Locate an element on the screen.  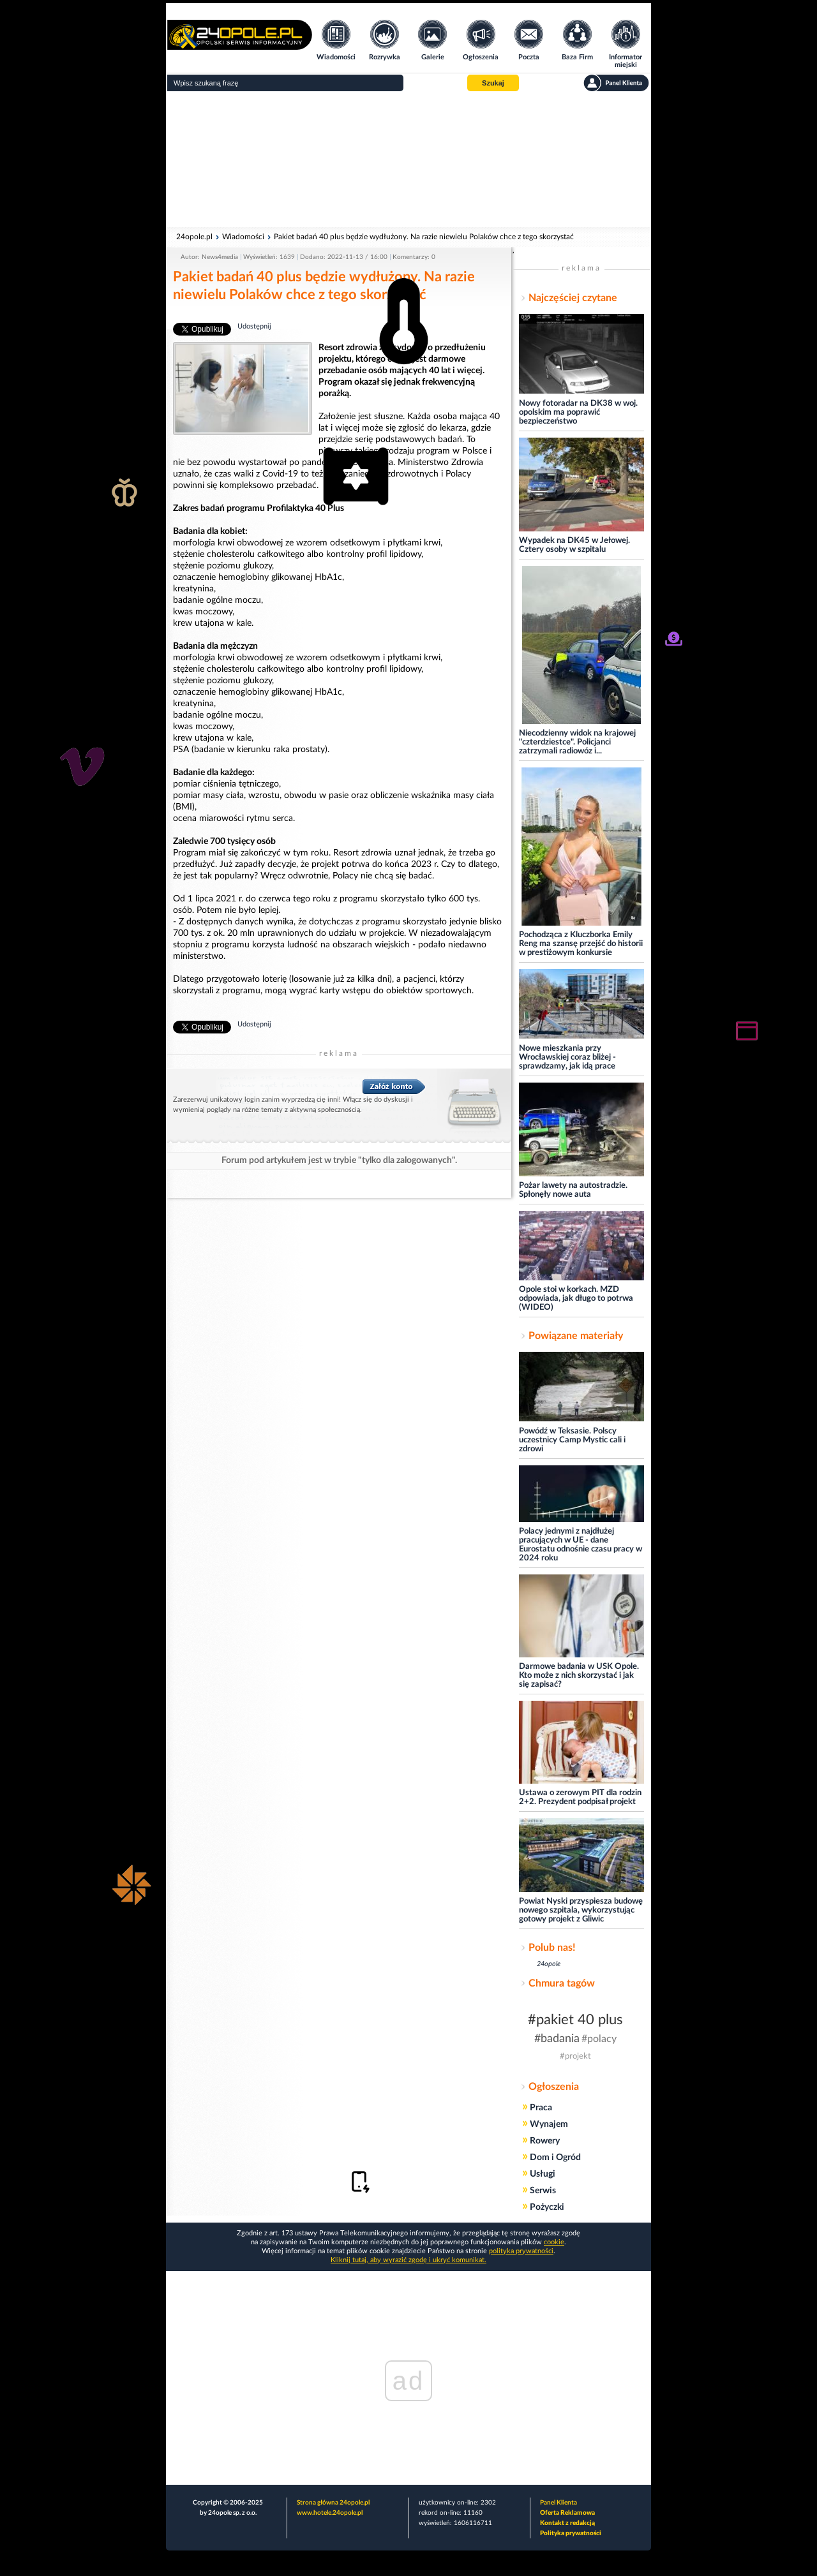
open files by pinwheel app is located at coordinates (131, 1884).